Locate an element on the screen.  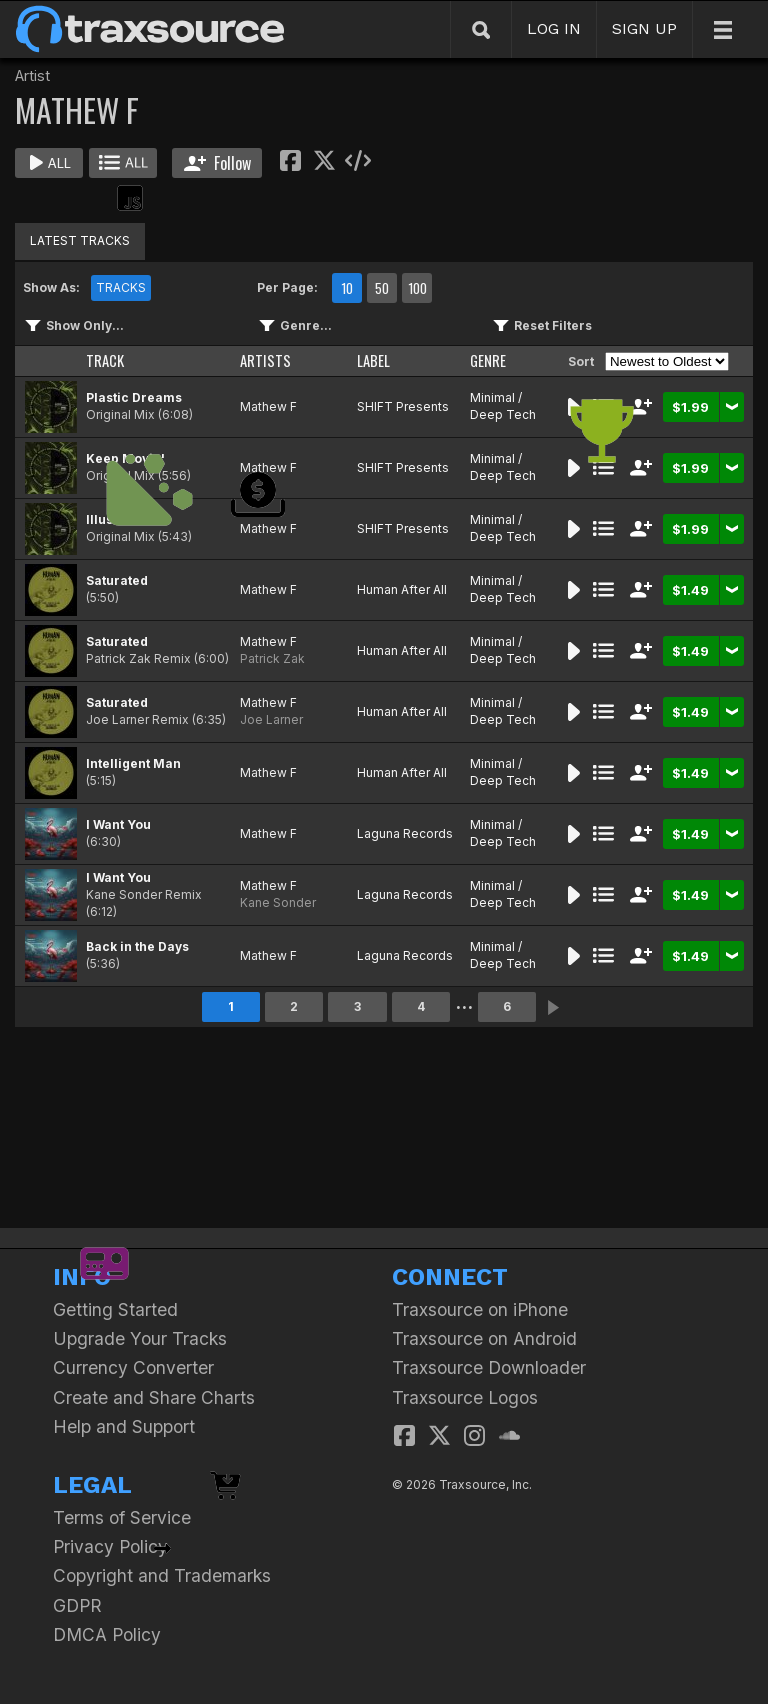
JavaScript programming language logo is located at coordinates (130, 198).